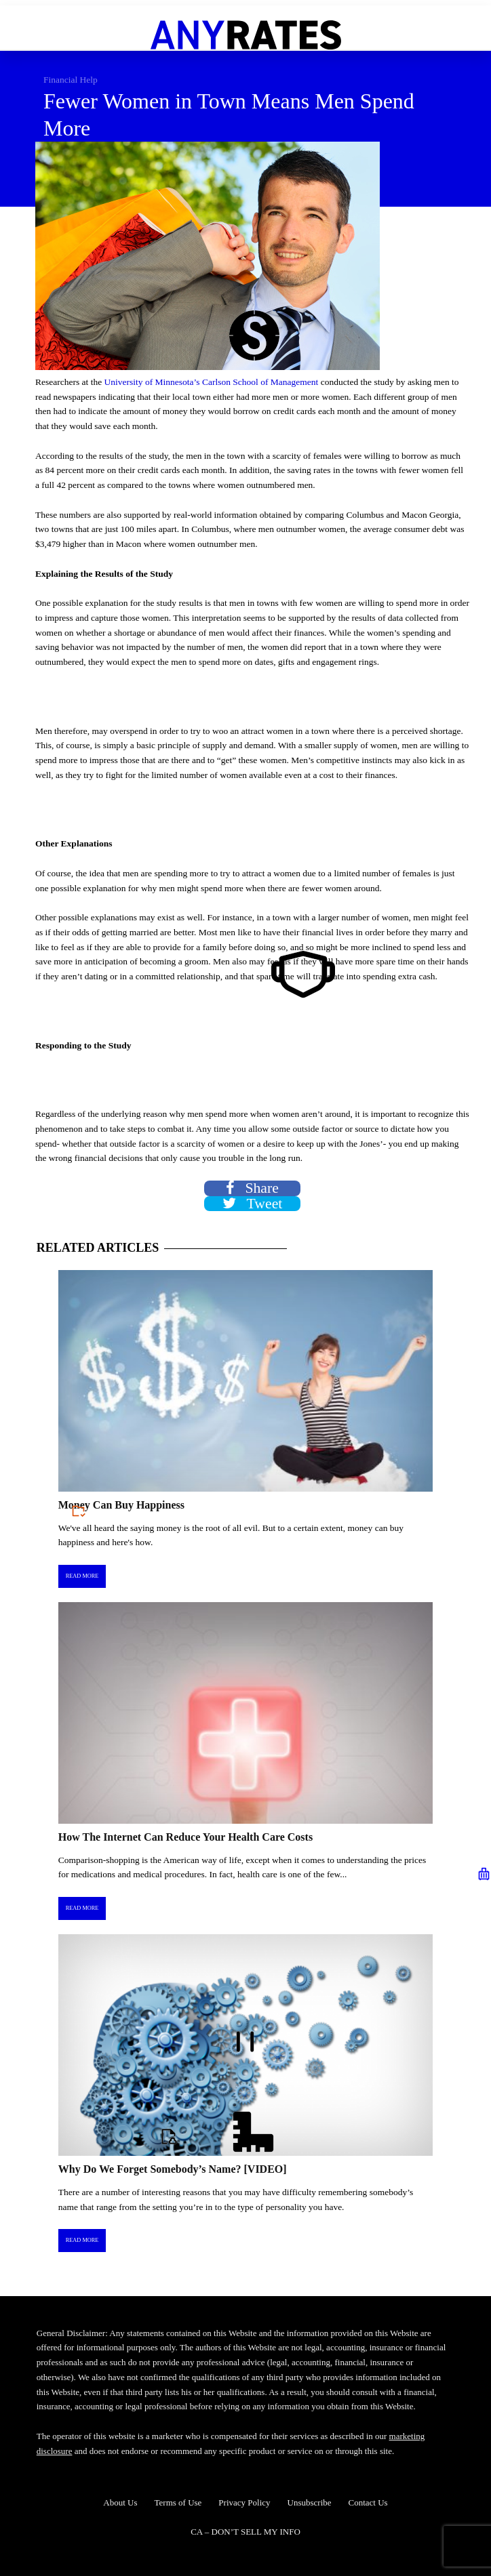 Image resolution: width=491 pixels, height=2576 pixels. What do you see at coordinates (78, 1511) in the screenshot?
I see `folder successfully verified or approved` at bounding box center [78, 1511].